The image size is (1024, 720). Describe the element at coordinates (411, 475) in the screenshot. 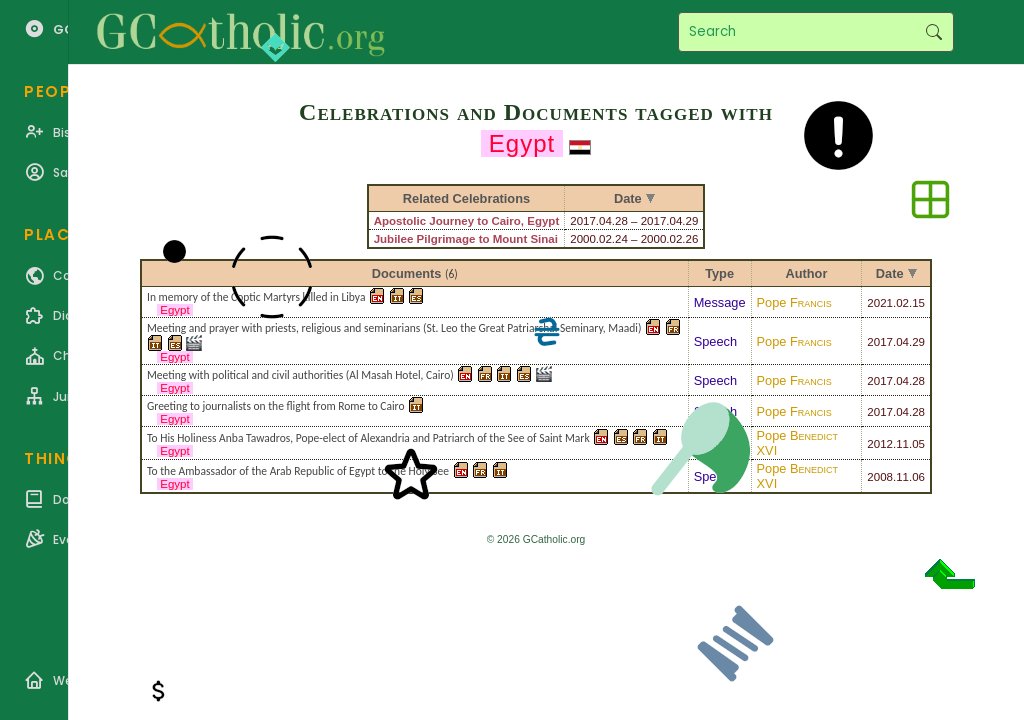

I see `add item to favorites` at that location.